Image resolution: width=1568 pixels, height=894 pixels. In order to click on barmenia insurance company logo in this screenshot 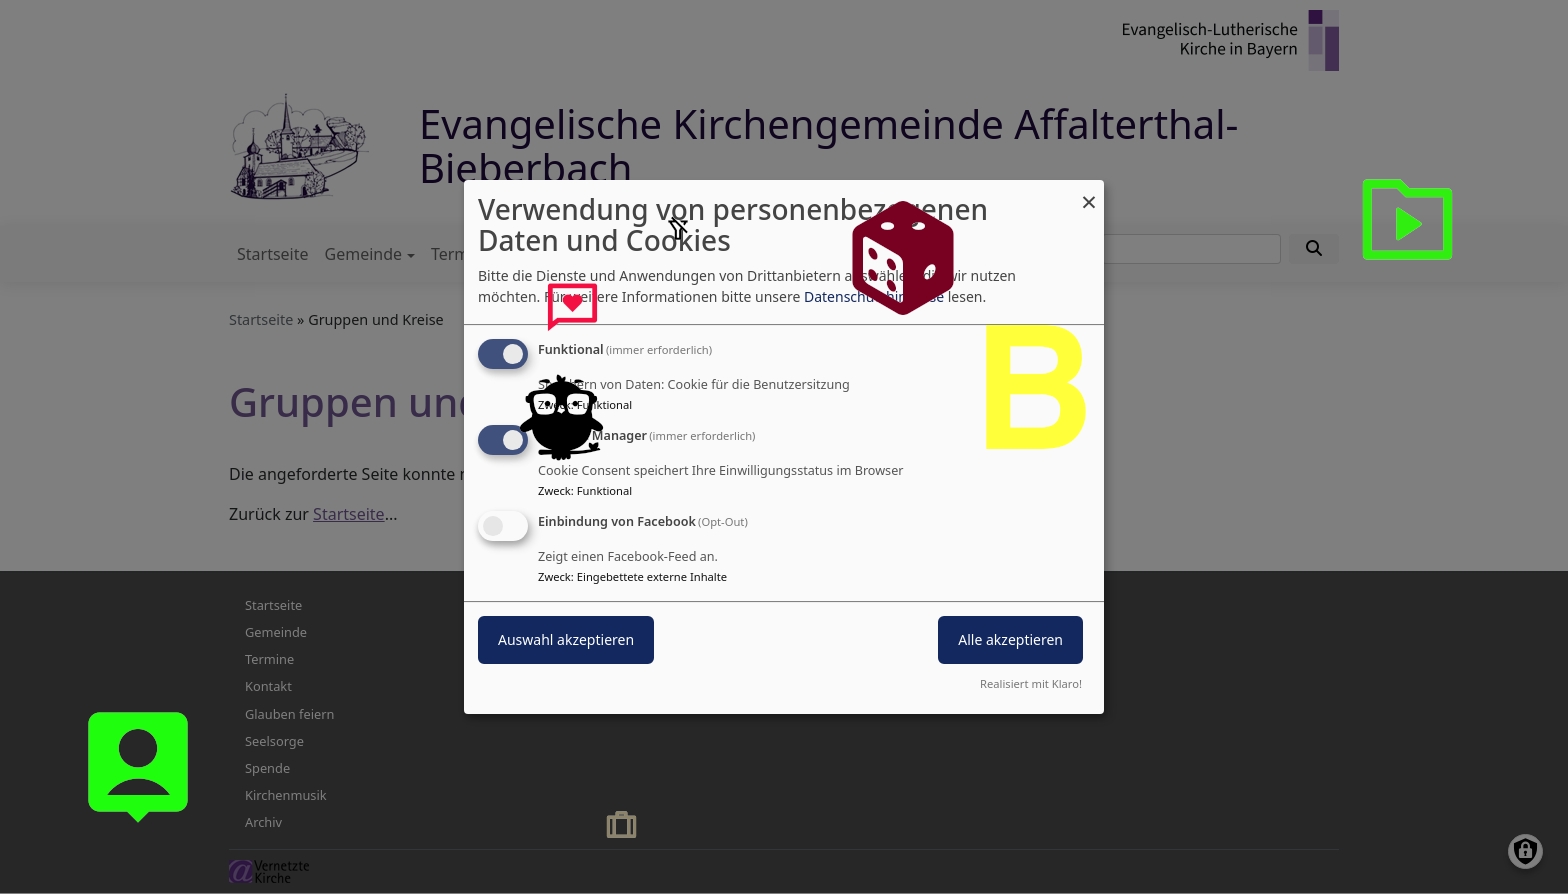, I will do `click(1036, 387)`.